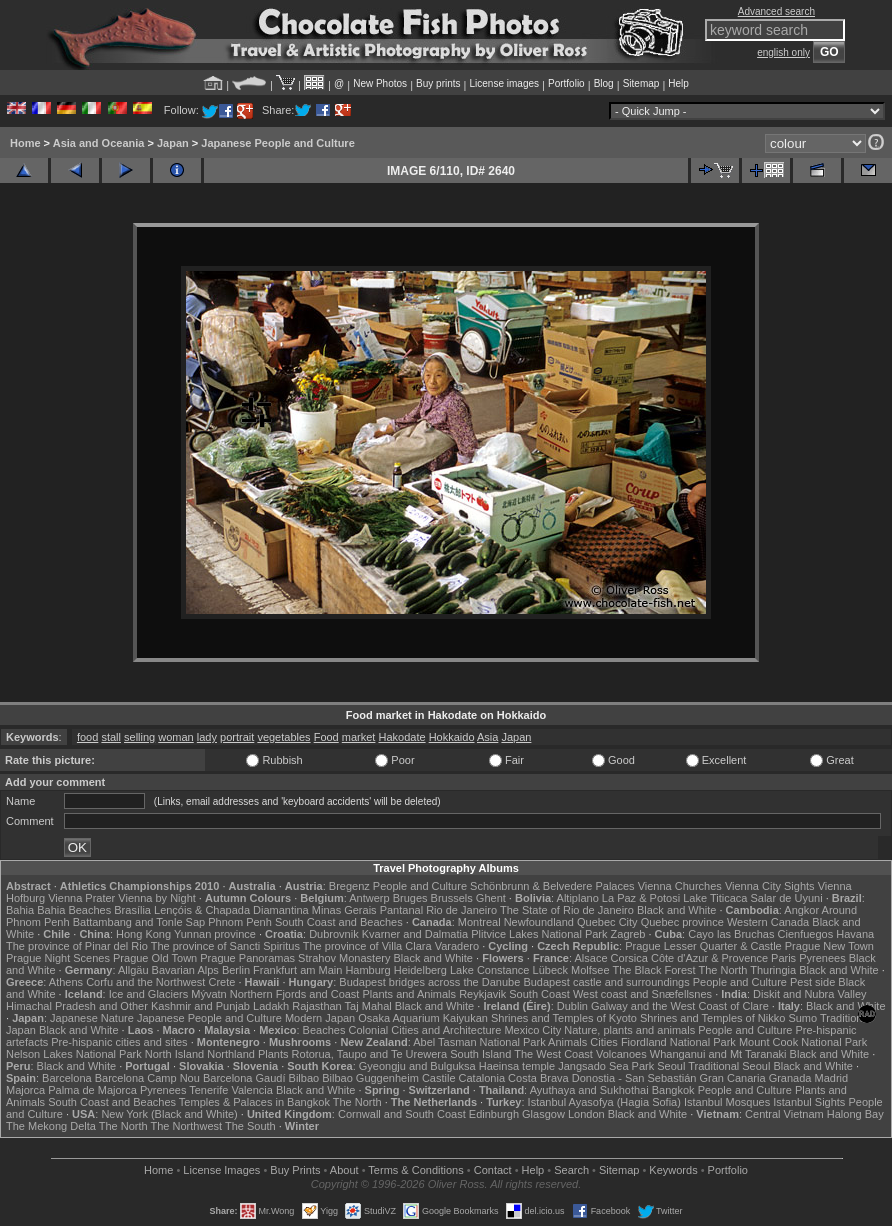 Image resolution: width=892 pixels, height=1226 pixels. Describe the element at coordinates (867, 1014) in the screenshot. I see `launch RAD Studio application` at that location.